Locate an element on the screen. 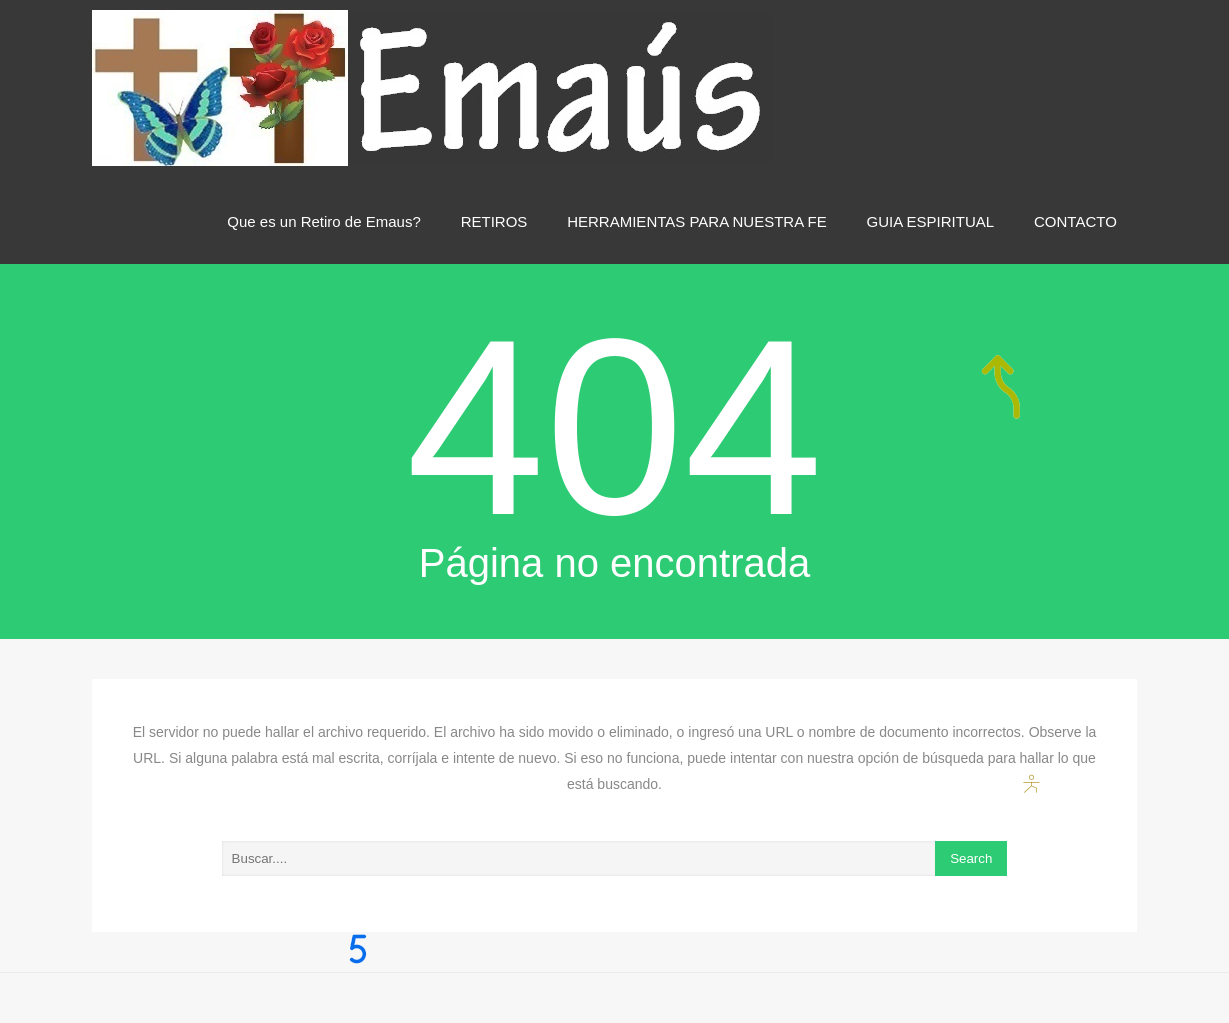  indicates the number five in a list or sequence is located at coordinates (358, 949).